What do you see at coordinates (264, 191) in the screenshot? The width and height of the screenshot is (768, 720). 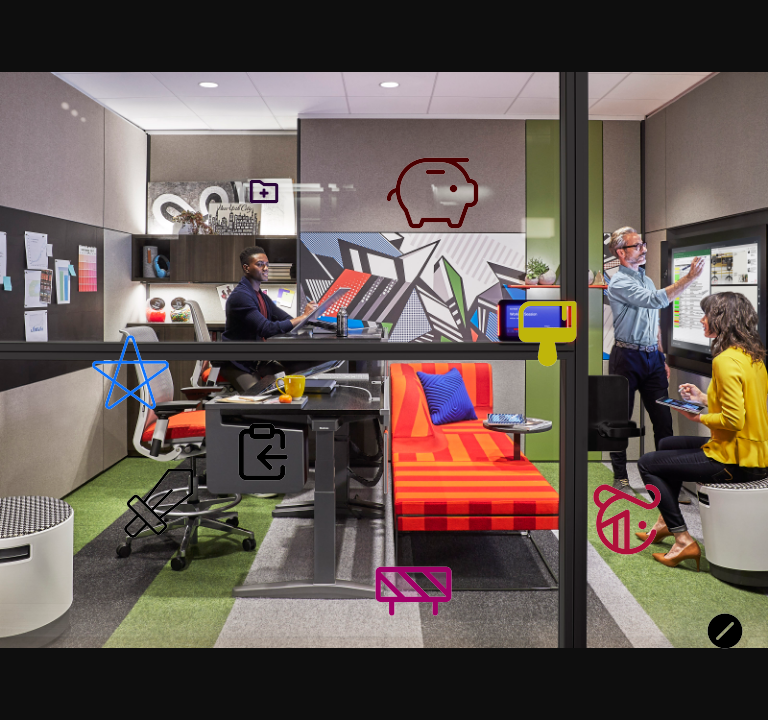 I see `create a new folder` at bounding box center [264, 191].